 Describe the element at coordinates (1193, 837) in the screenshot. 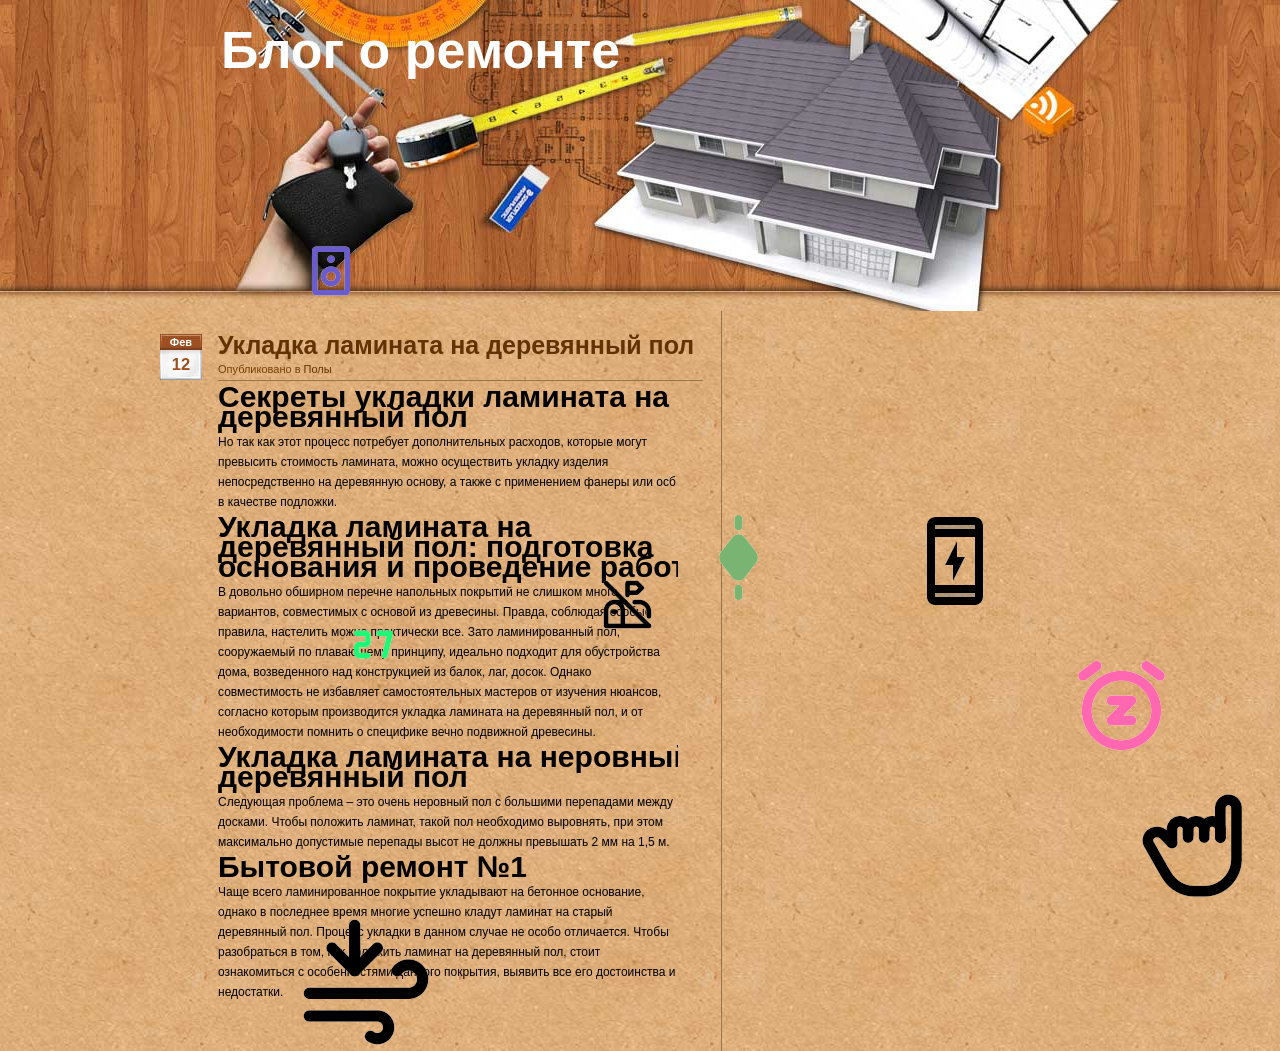

I see `pinky promise or commitment gesture` at that location.